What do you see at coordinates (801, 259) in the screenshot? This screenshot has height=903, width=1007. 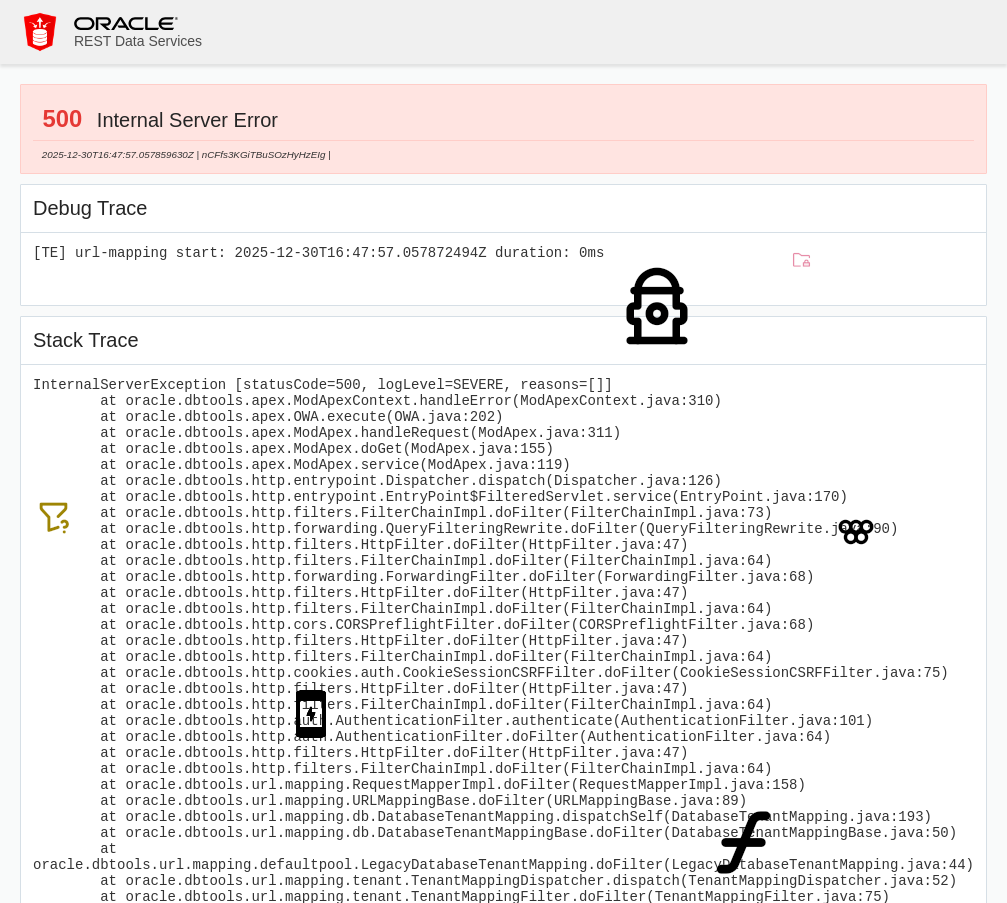 I see `access a password-protected folder` at bounding box center [801, 259].